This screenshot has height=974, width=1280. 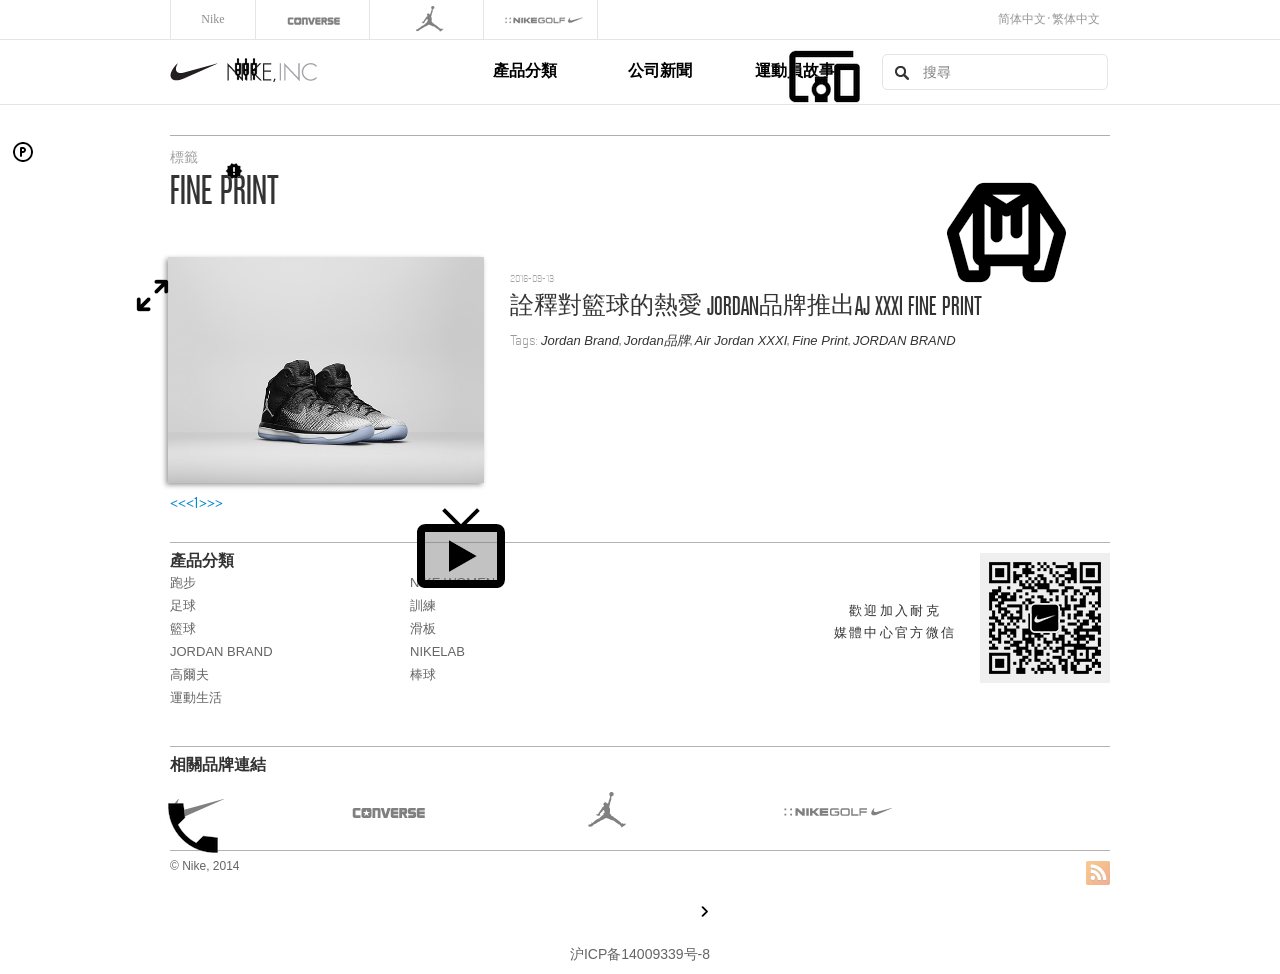 I want to click on go to the next item or page, so click(x=704, y=911).